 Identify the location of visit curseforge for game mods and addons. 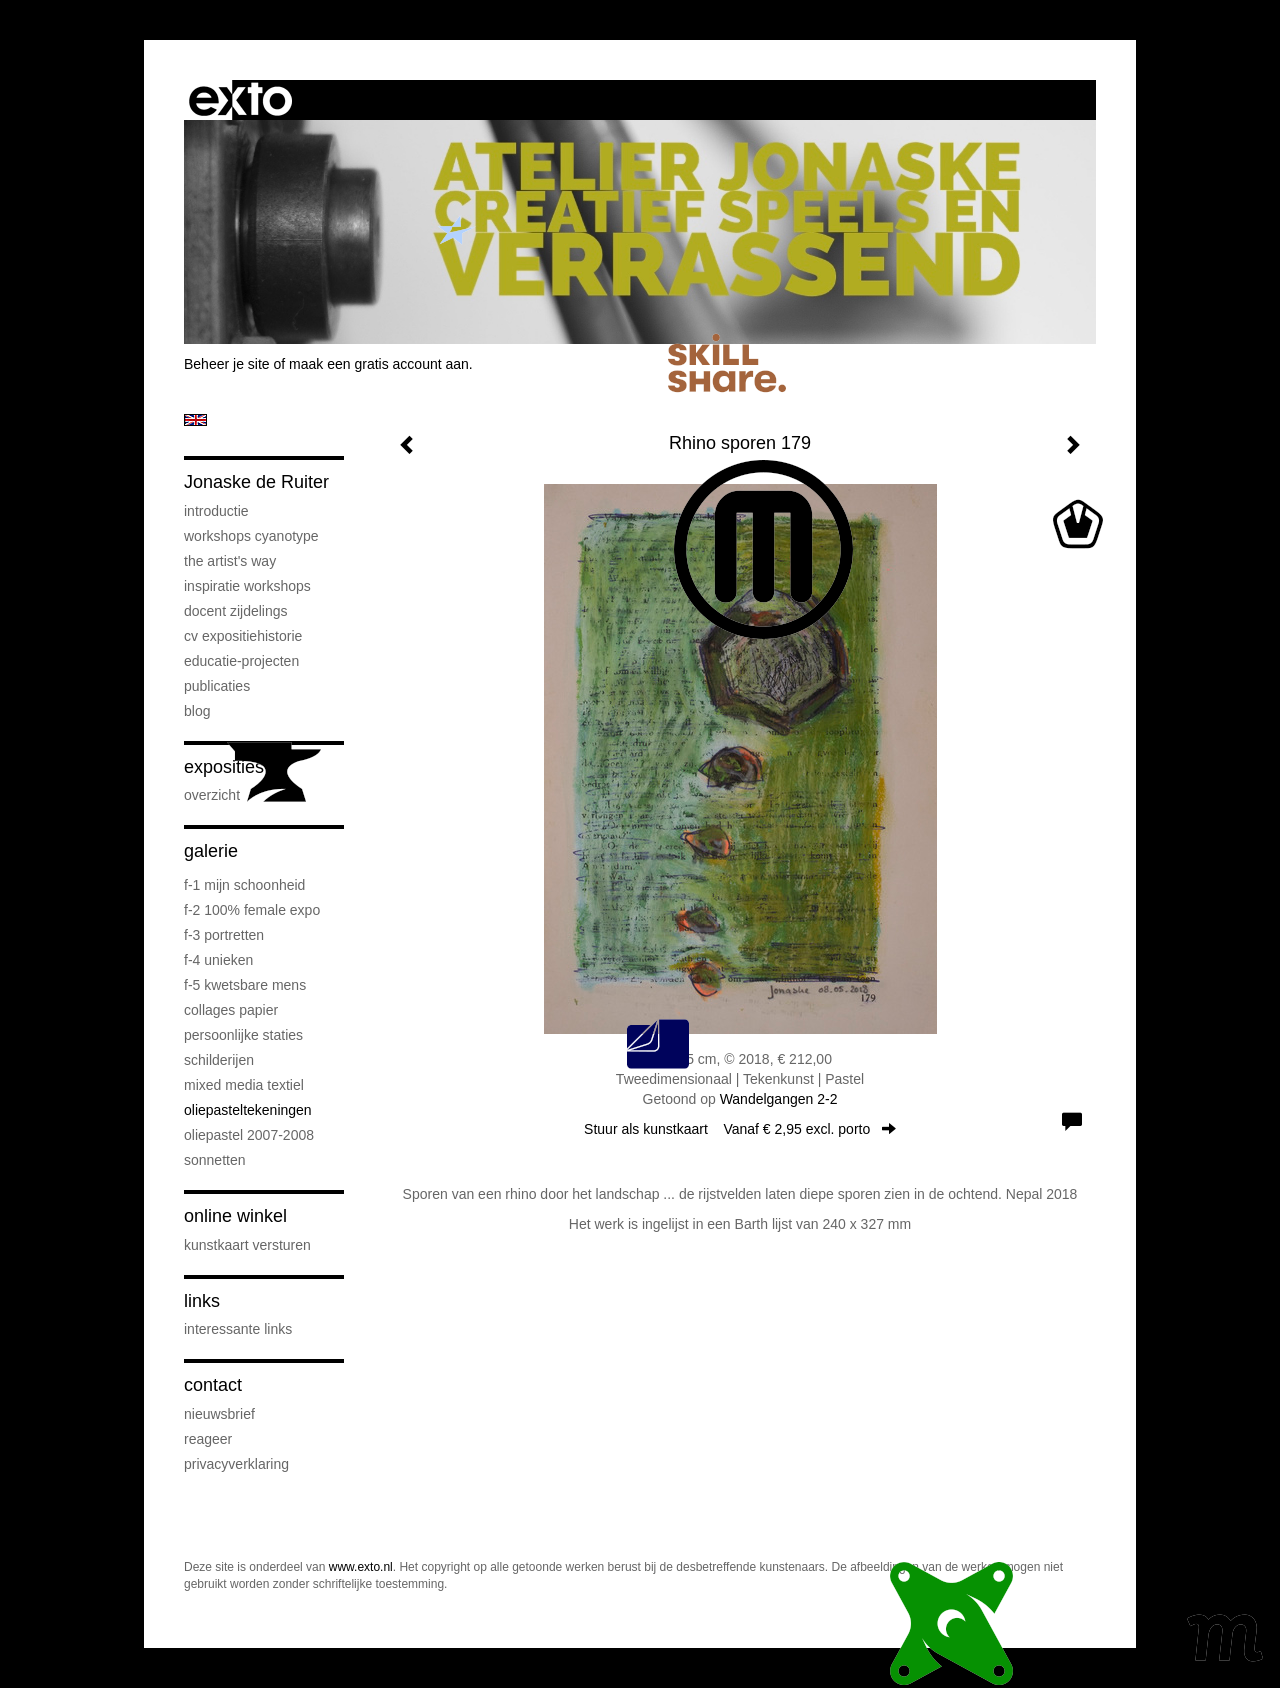
(274, 772).